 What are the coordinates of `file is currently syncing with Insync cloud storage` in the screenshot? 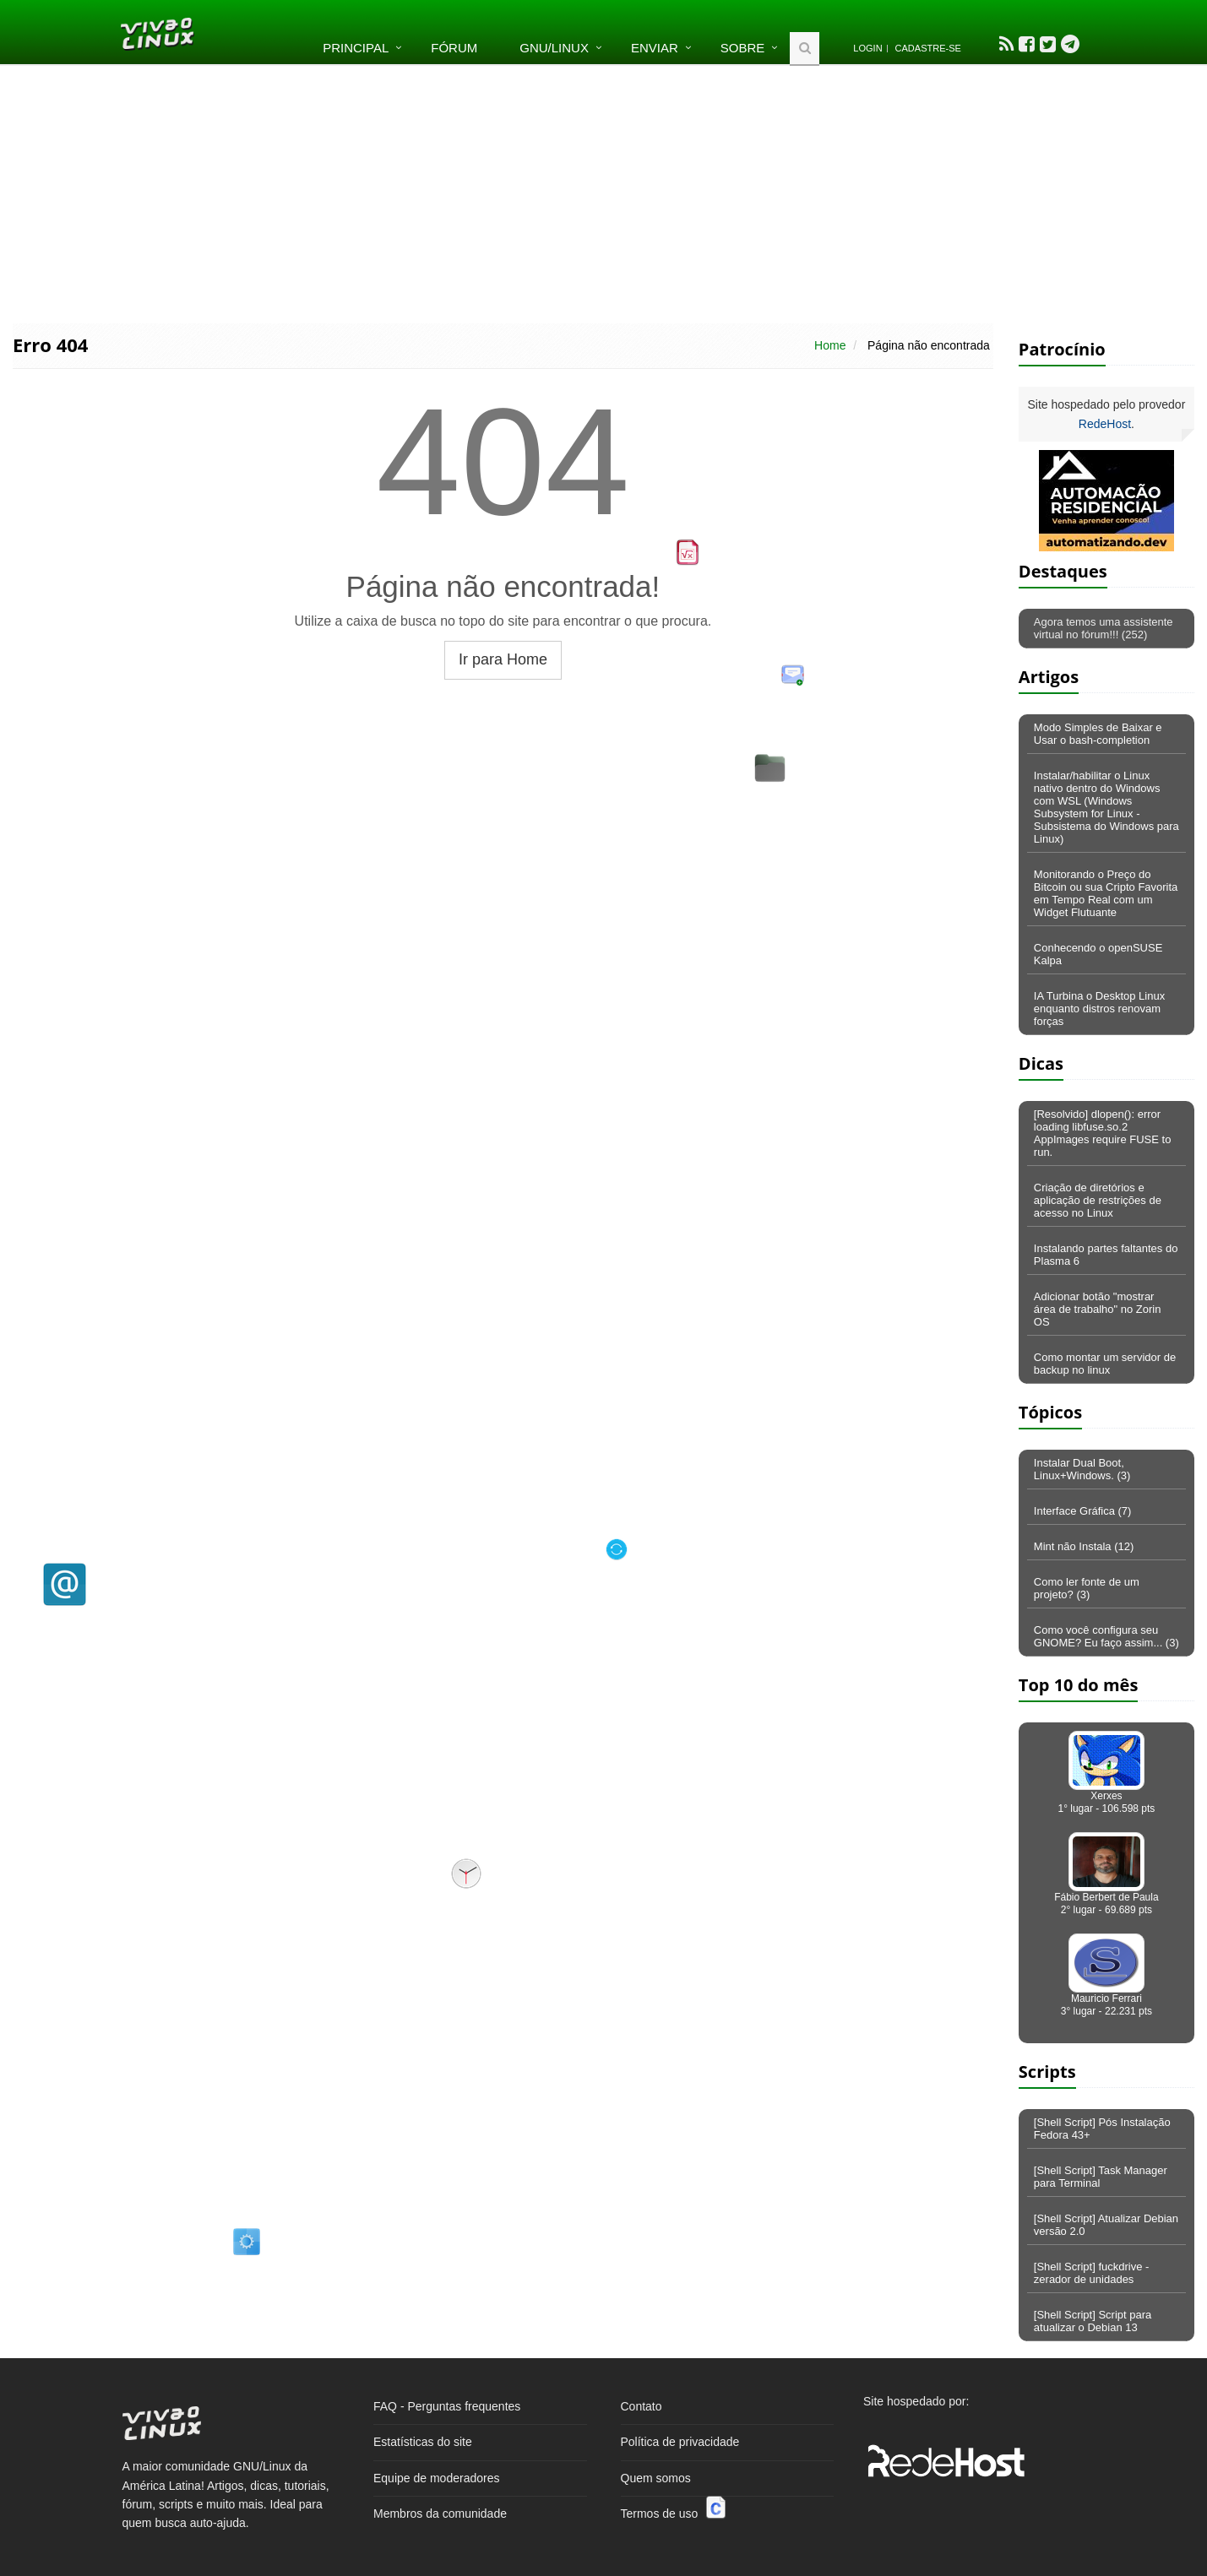 It's located at (617, 1549).